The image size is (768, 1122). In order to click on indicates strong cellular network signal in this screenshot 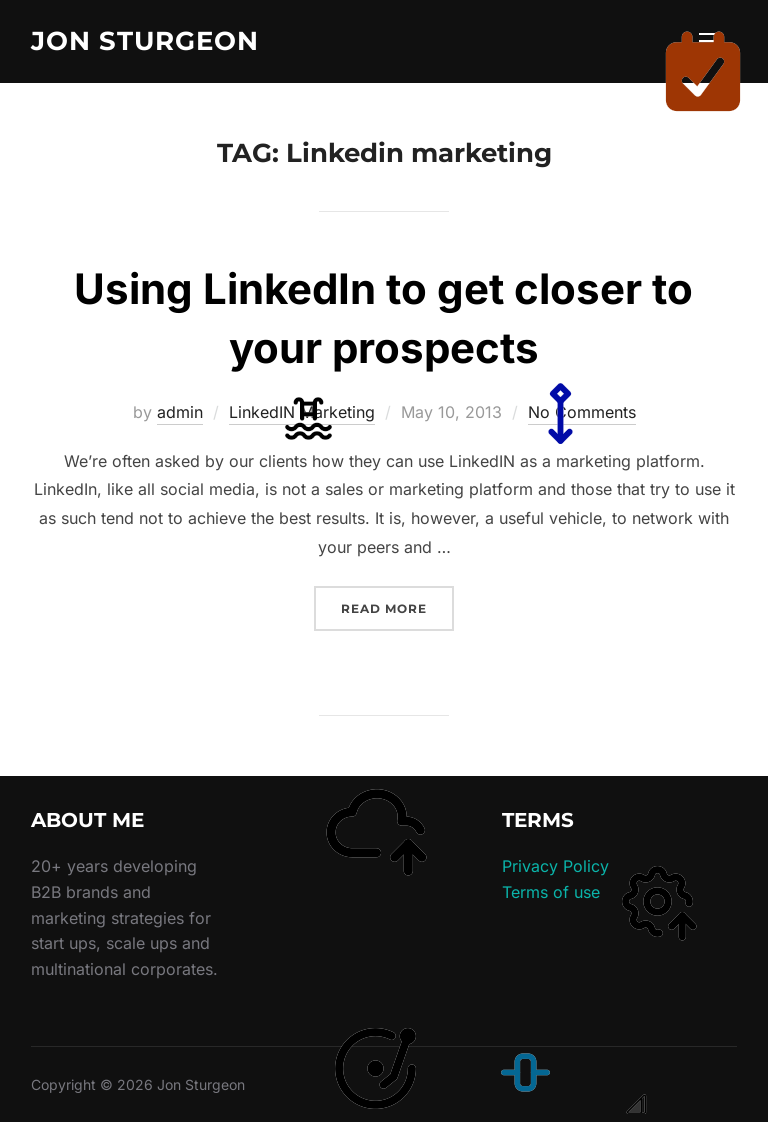, I will do `click(638, 1105)`.